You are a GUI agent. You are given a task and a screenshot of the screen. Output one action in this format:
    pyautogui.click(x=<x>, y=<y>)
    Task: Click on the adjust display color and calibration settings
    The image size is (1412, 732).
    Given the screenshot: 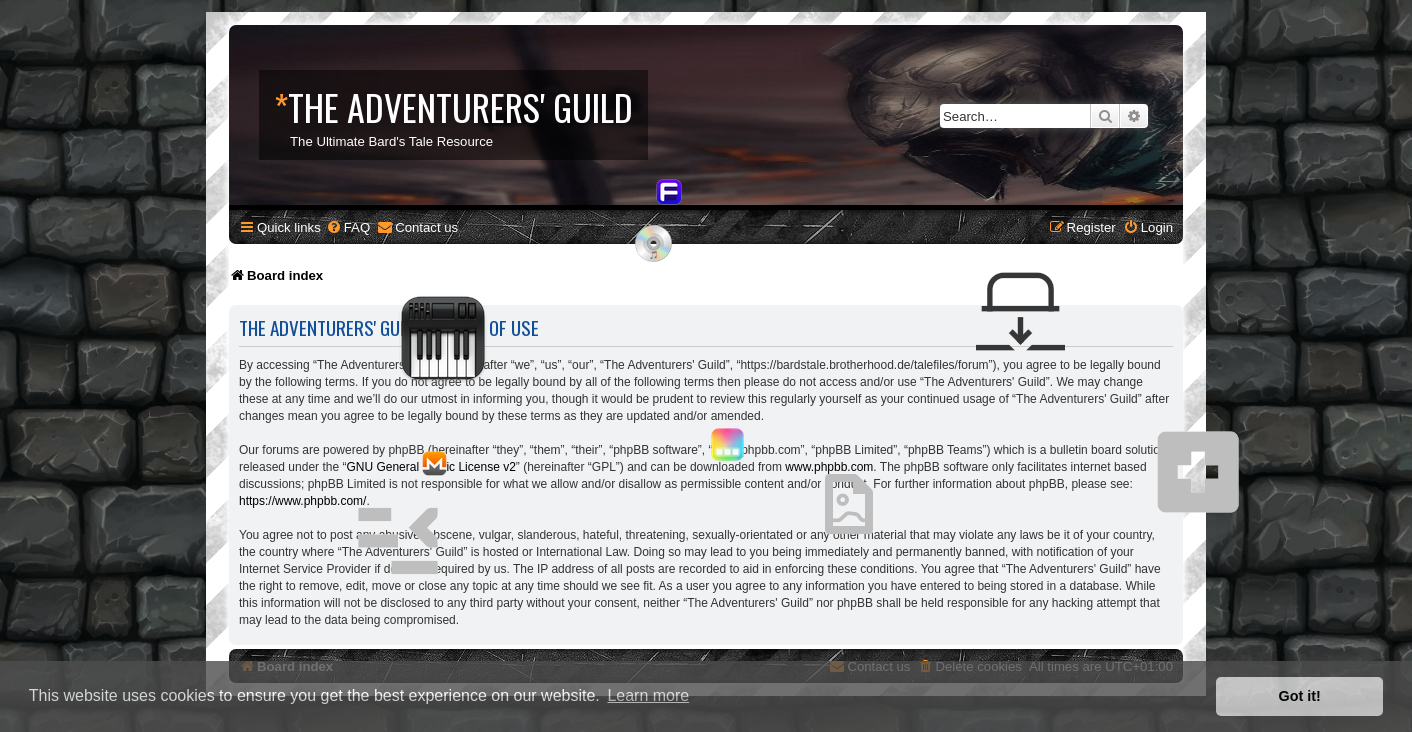 What is the action you would take?
    pyautogui.click(x=727, y=444)
    